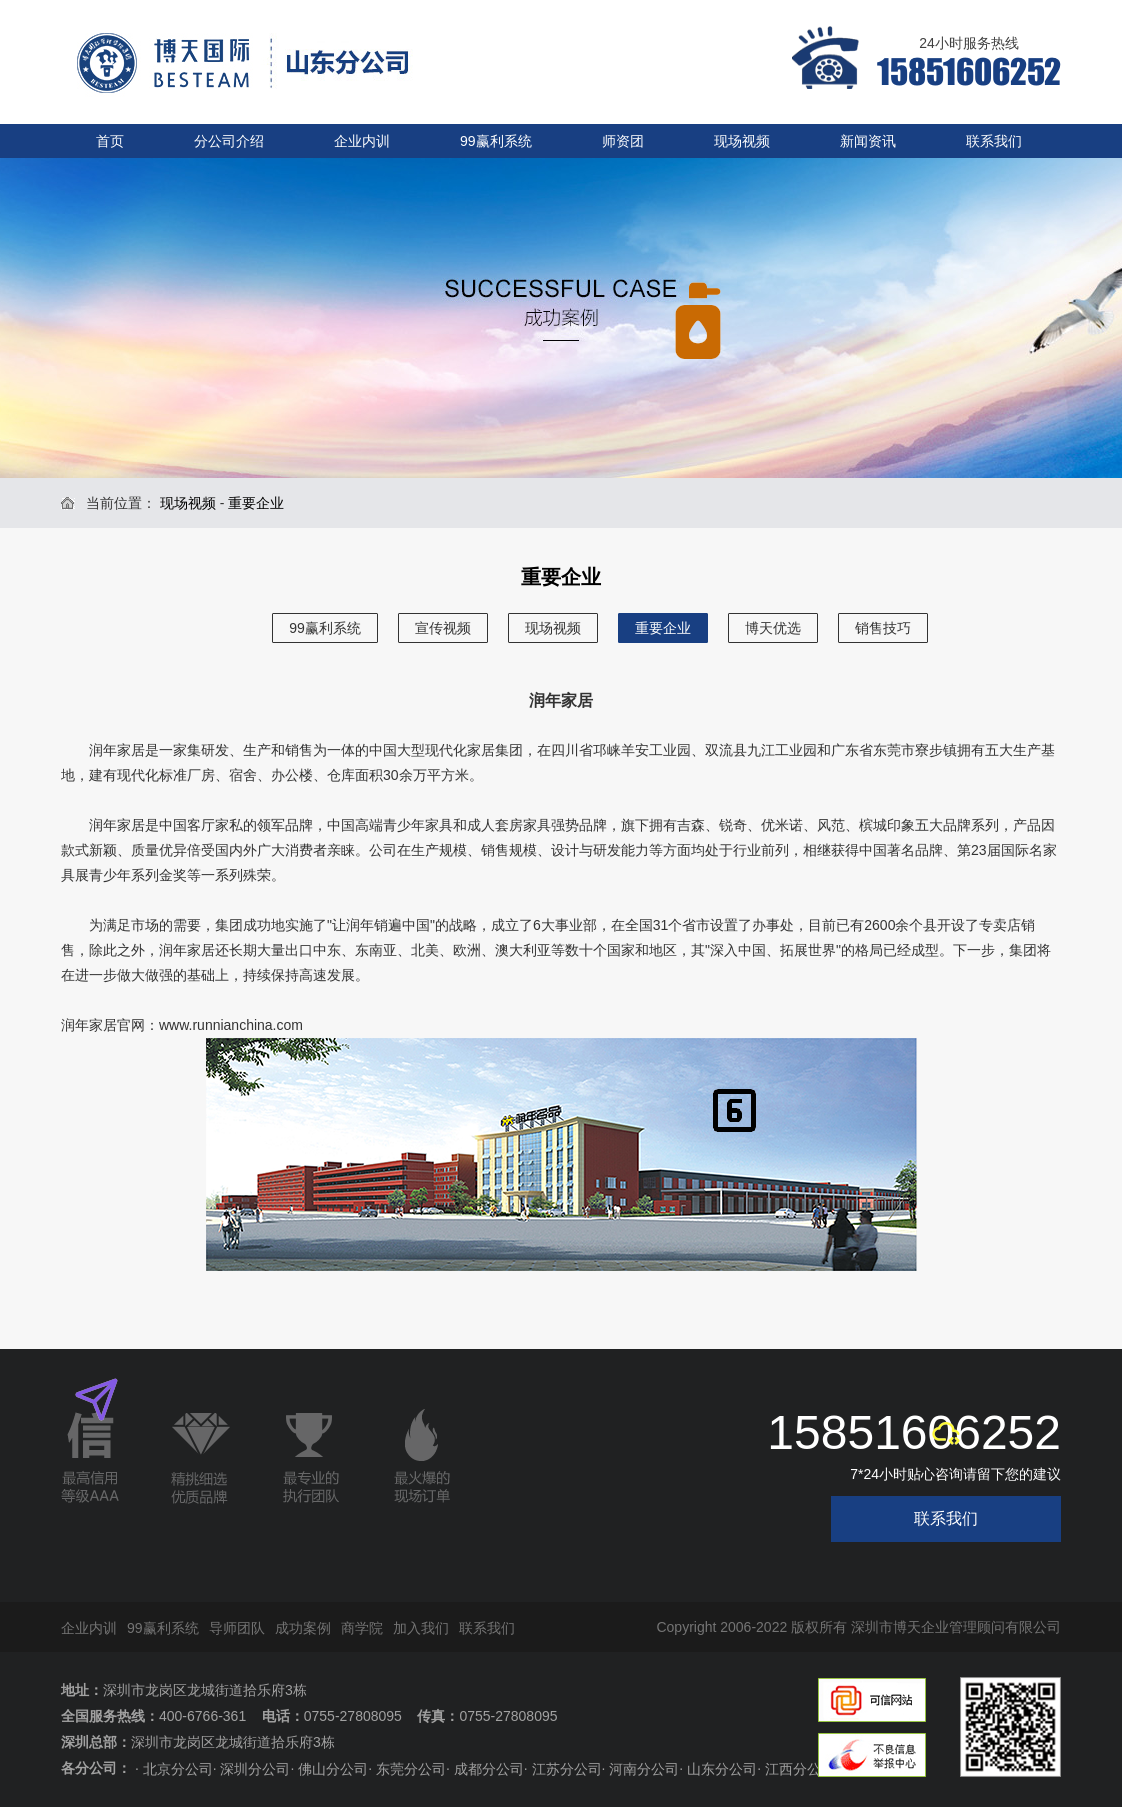 This screenshot has width=1122, height=1807. Describe the element at coordinates (734, 1110) in the screenshot. I see `select filter or preset number 6` at that location.